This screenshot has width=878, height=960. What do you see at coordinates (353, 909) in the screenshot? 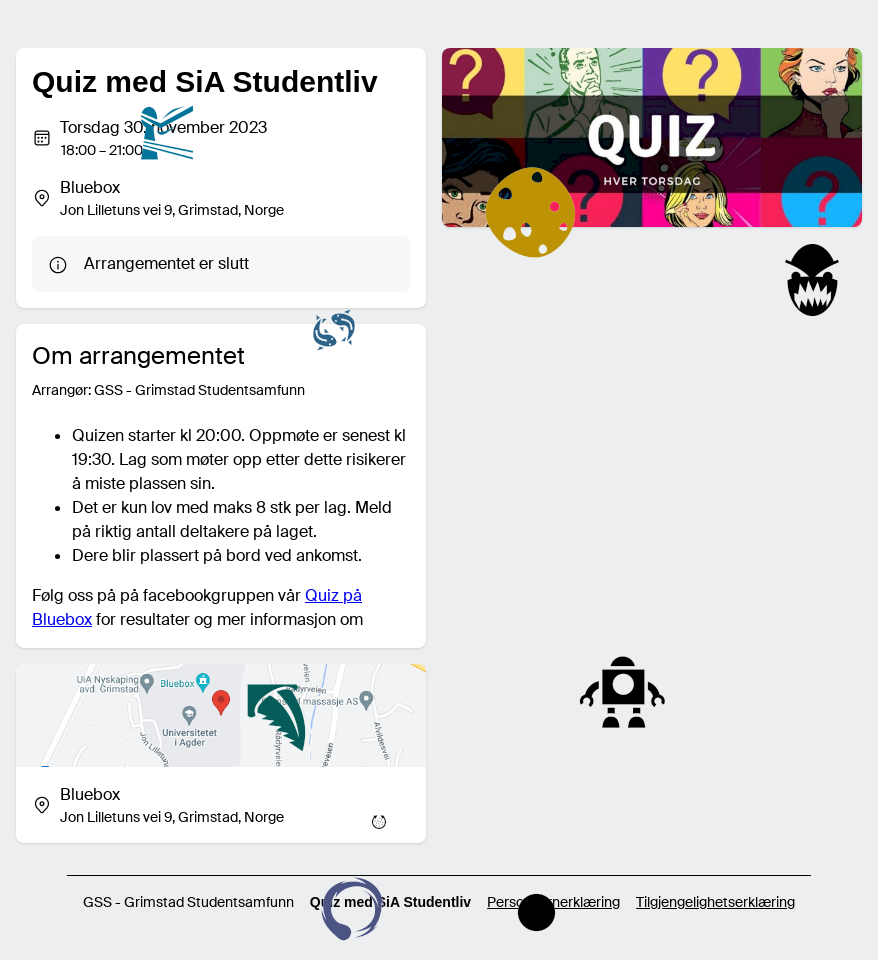
I see `zen or meditation mode` at bounding box center [353, 909].